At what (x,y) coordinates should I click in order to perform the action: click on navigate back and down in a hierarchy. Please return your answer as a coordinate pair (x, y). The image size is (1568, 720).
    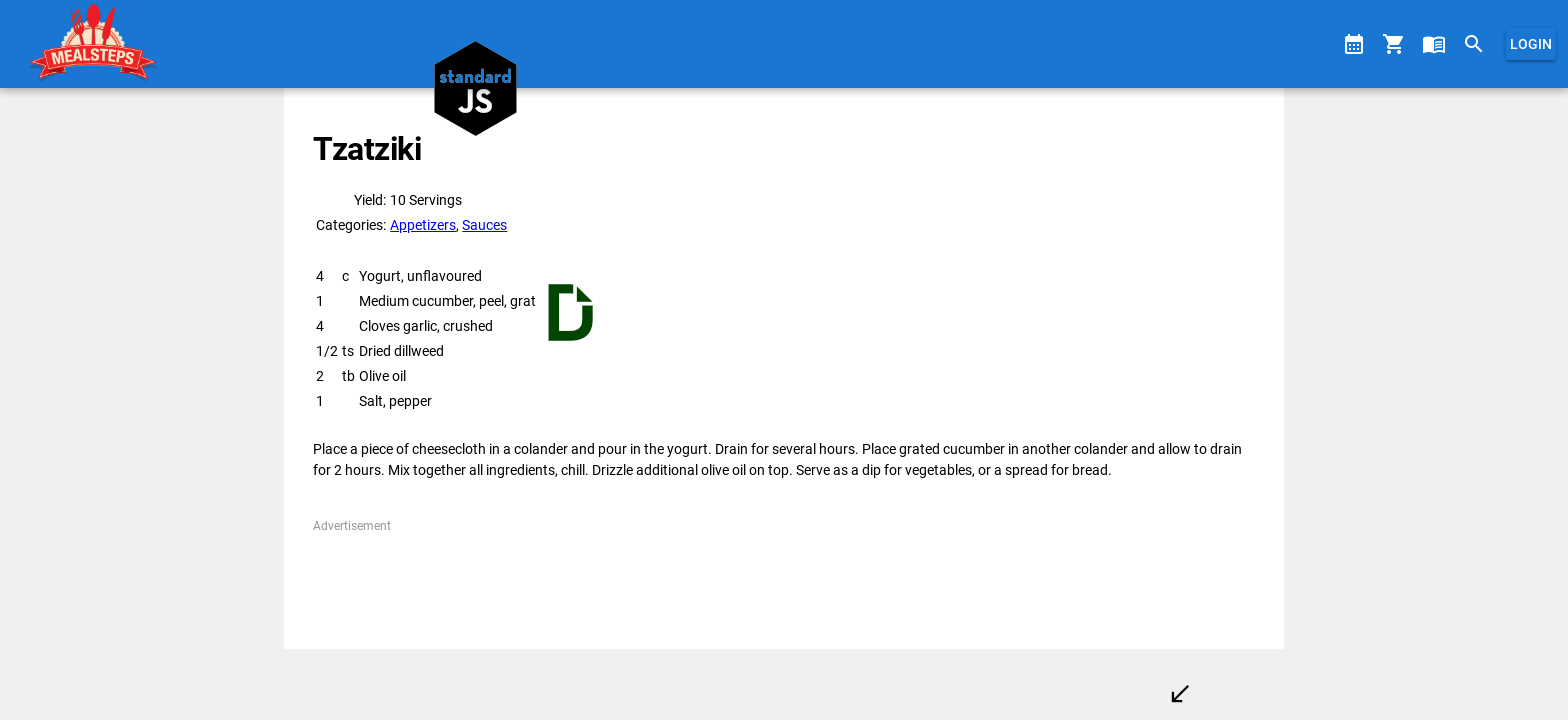
    Looking at the image, I should click on (1180, 694).